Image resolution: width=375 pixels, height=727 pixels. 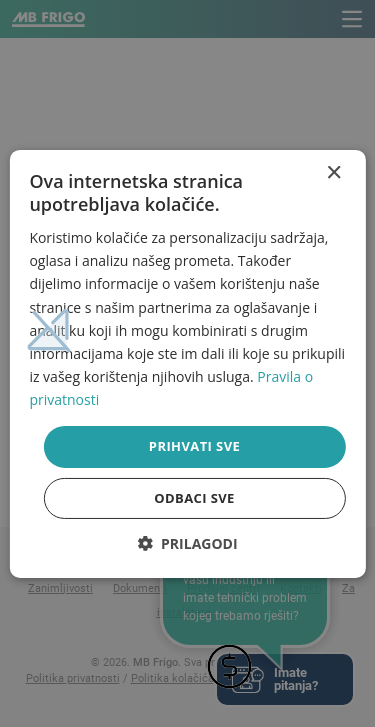 I want to click on no cellular signal available, so click(x=51, y=331).